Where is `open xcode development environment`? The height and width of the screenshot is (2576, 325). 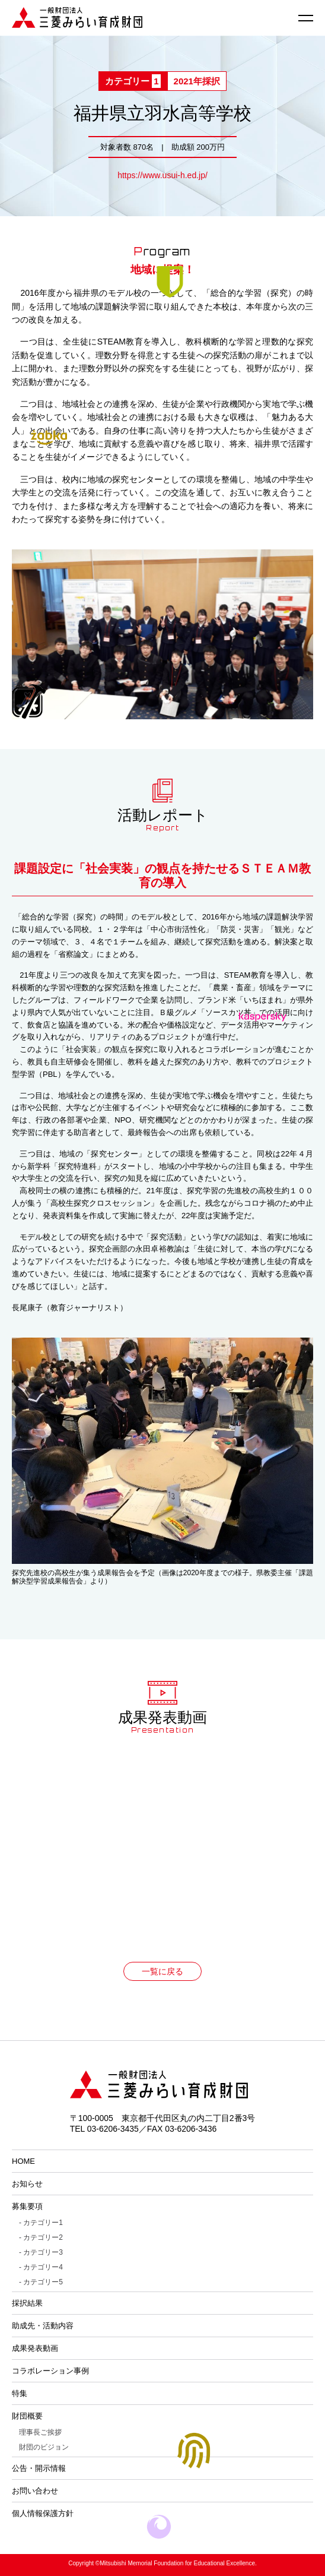
open xcode development environment is located at coordinates (29, 701).